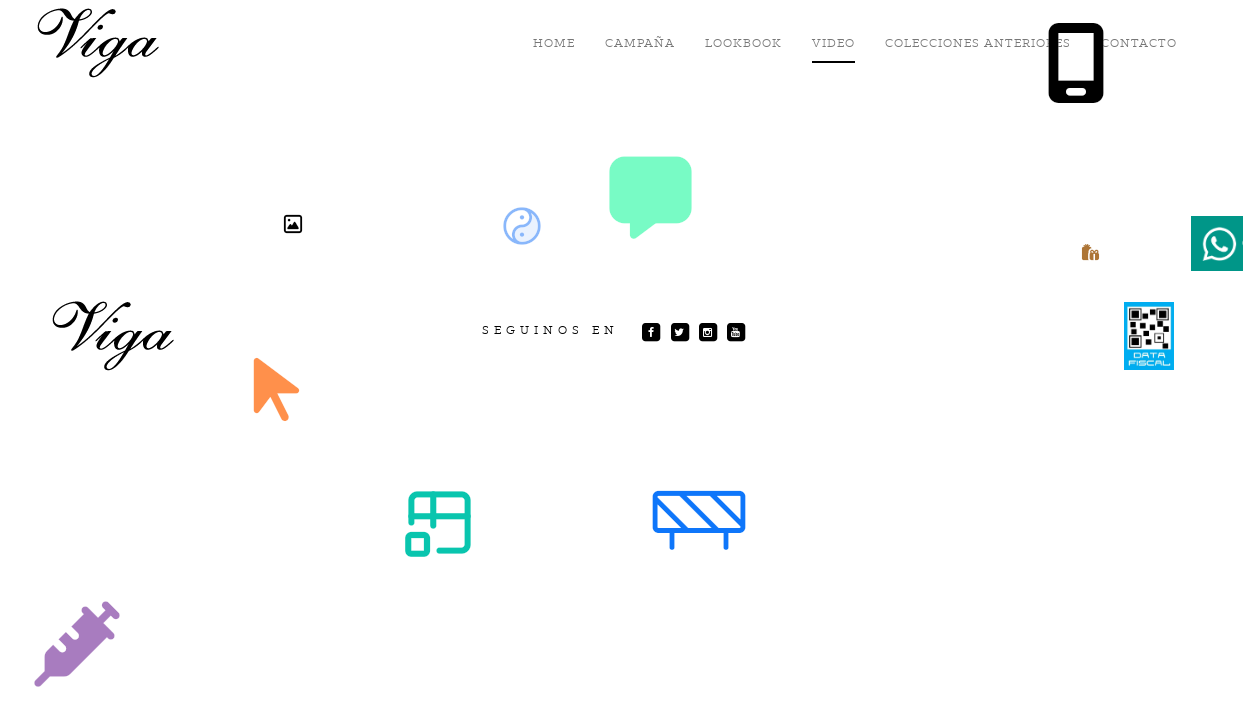 The width and height of the screenshot is (1243, 720). I want to click on view gifts or rewards, so click(1090, 252).